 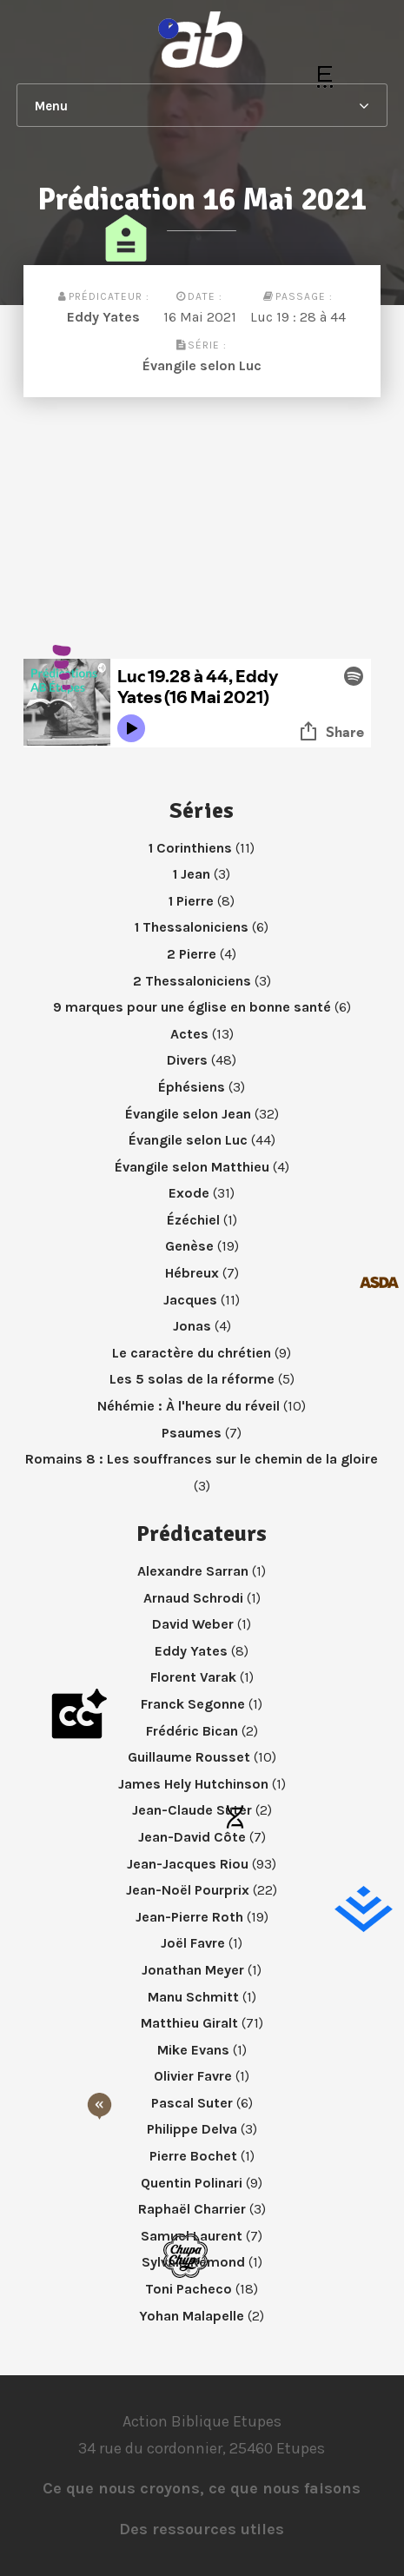 I want to click on open the Juejin app, so click(x=363, y=1909).